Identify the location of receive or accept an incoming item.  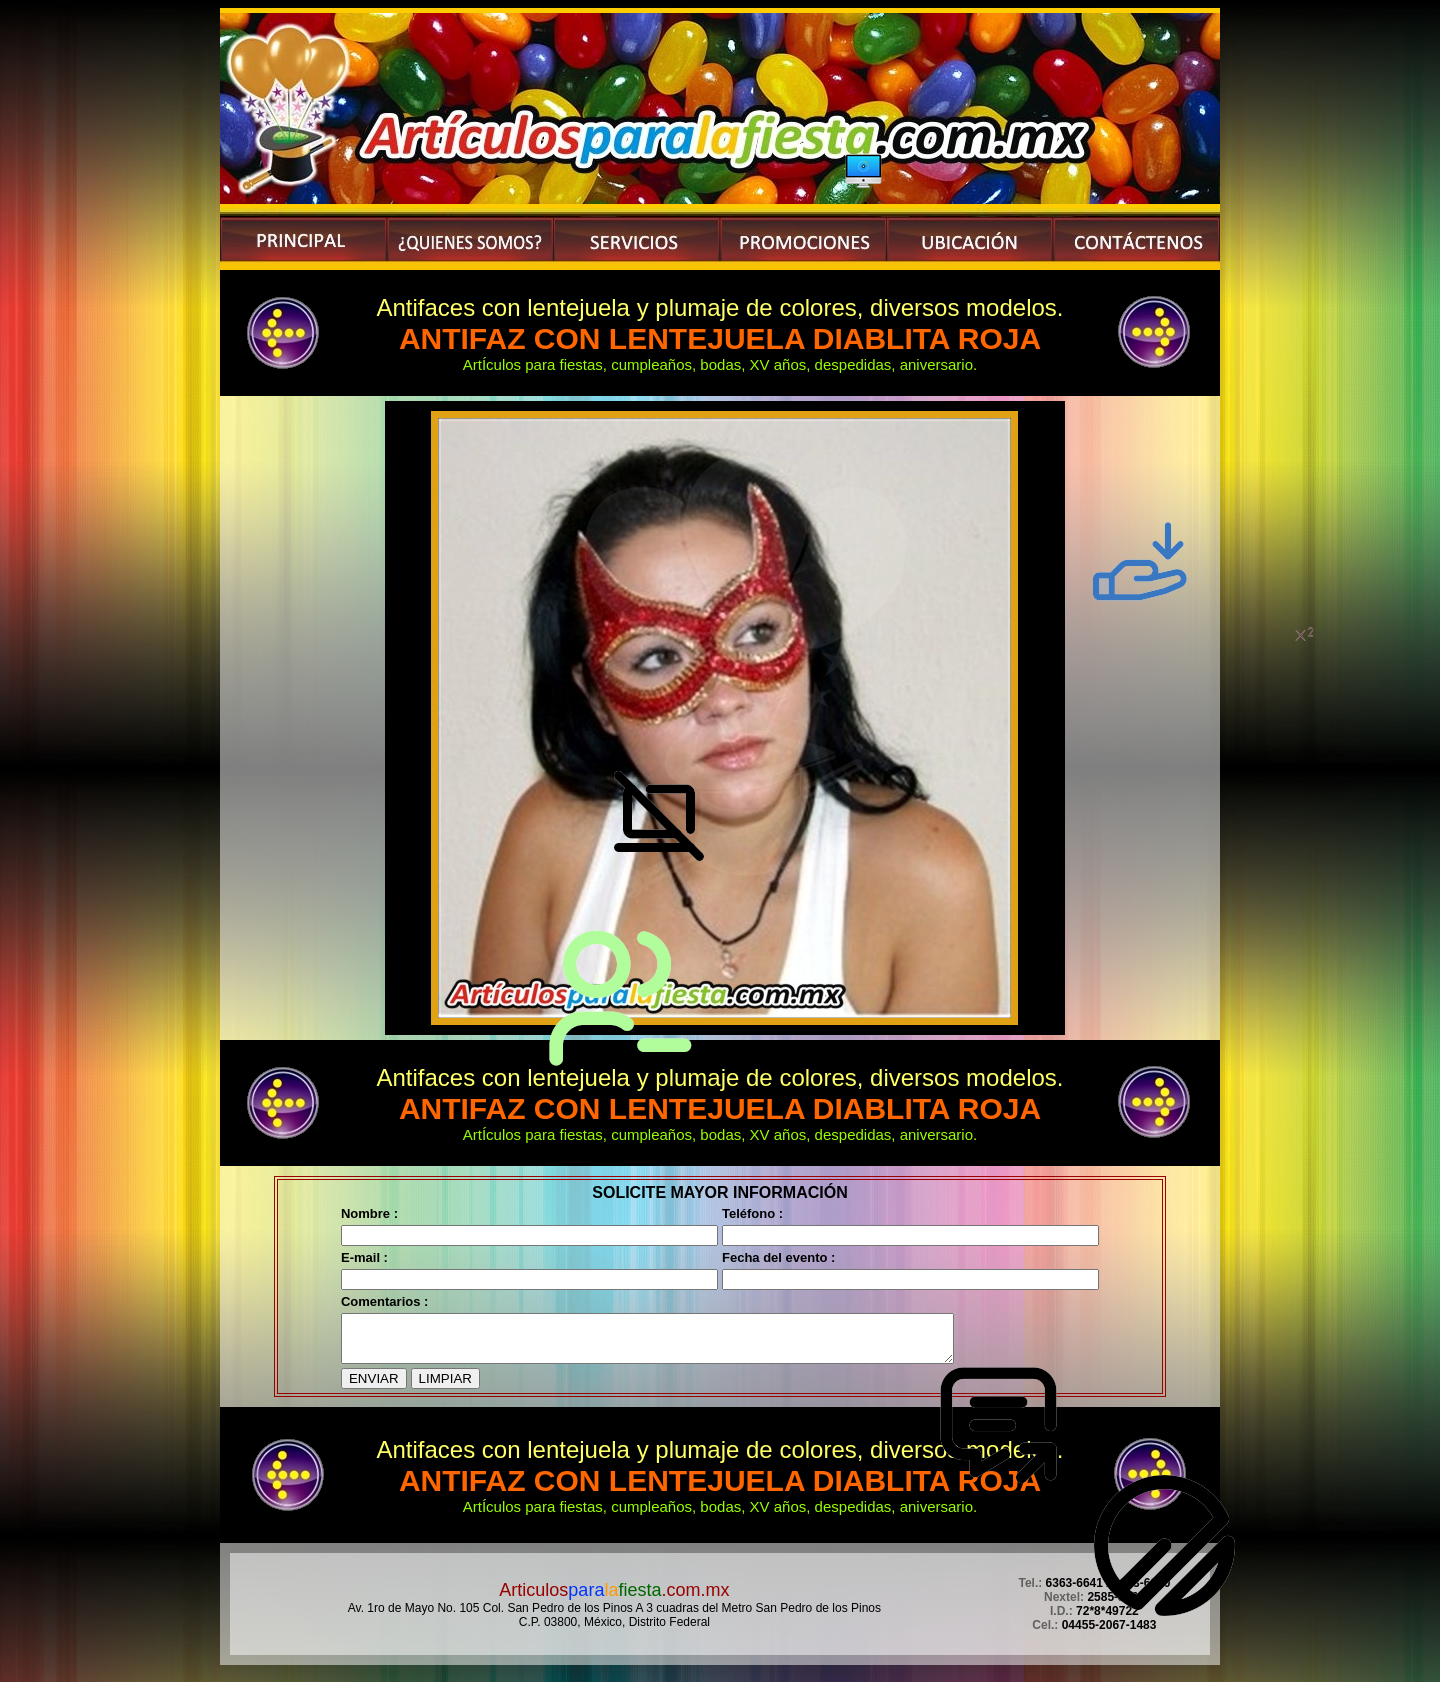
(1143, 566).